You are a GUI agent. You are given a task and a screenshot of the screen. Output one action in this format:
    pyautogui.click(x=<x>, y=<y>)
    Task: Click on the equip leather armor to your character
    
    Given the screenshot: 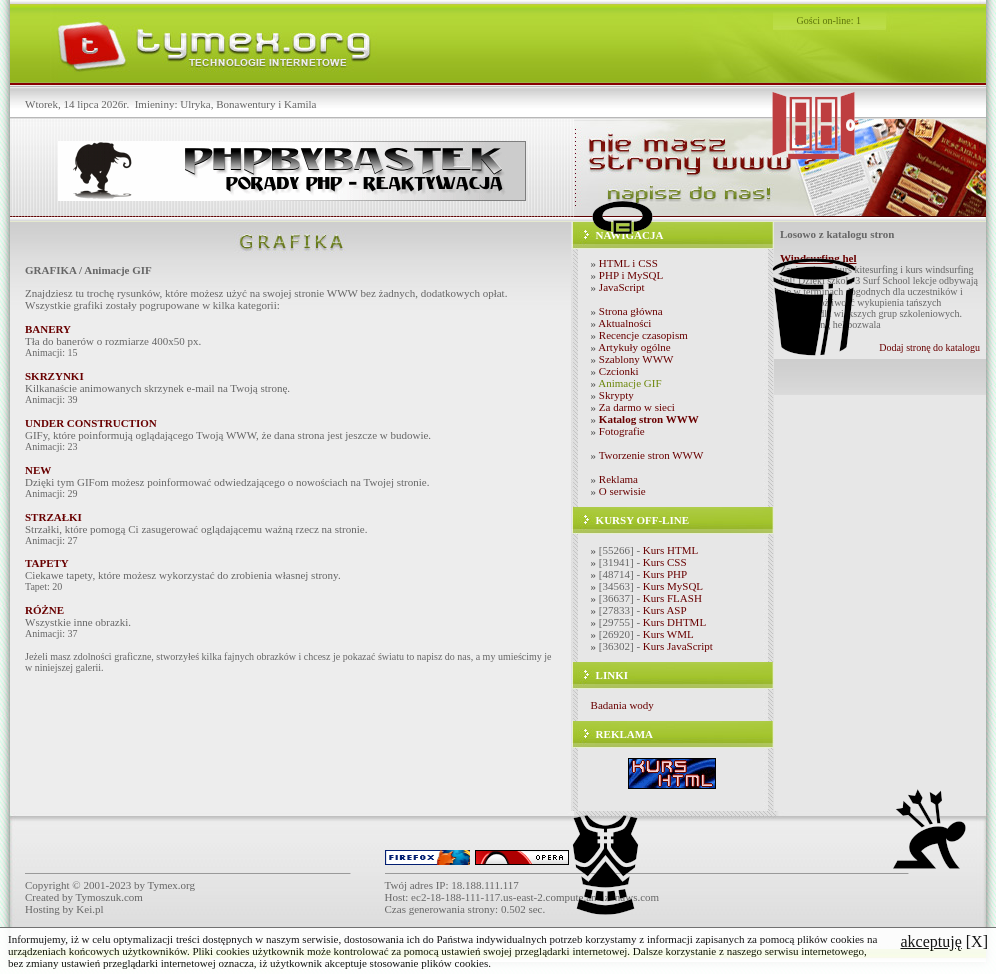 What is the action you would take?
    pyautogui.click(x=605, y=863)
    